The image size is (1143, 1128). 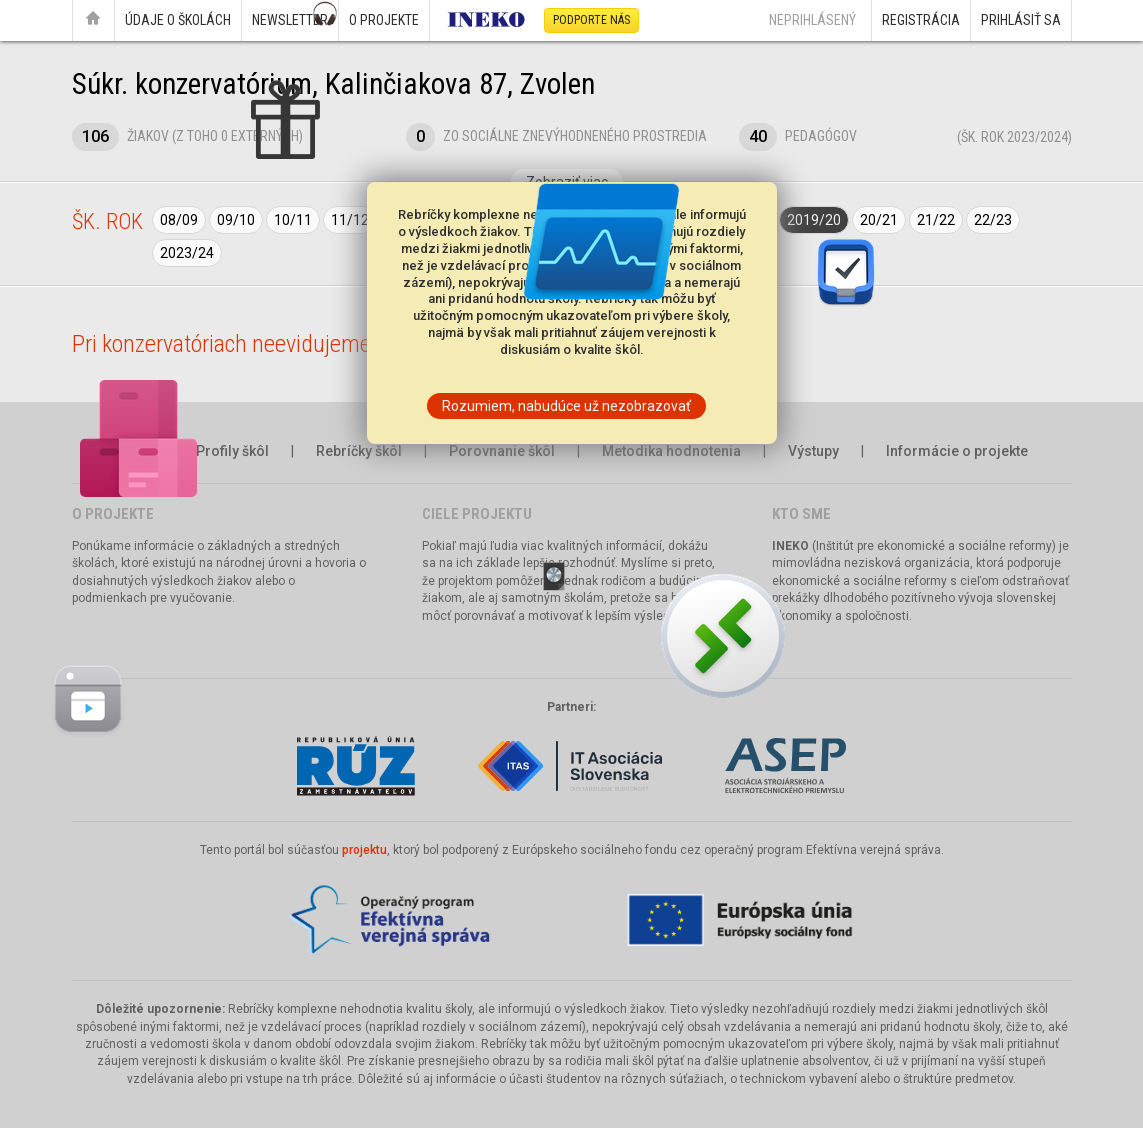 What do you see at coordinates (554, 577) in the screenshot?
I see `create a new song project from template in GarageBand` at bounding box center [554, 577].